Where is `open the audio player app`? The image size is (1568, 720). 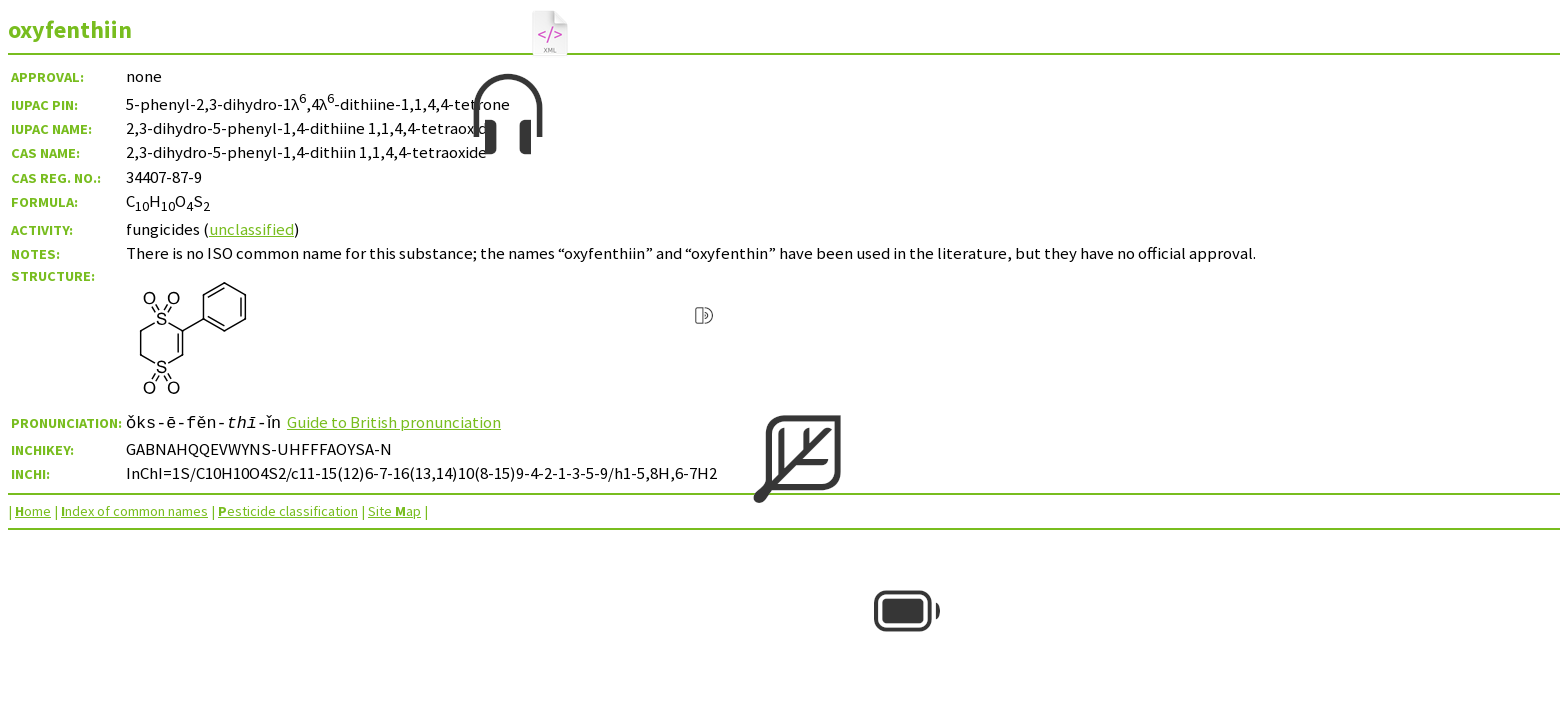 open the audio player app is located at coordinates (508, 114).